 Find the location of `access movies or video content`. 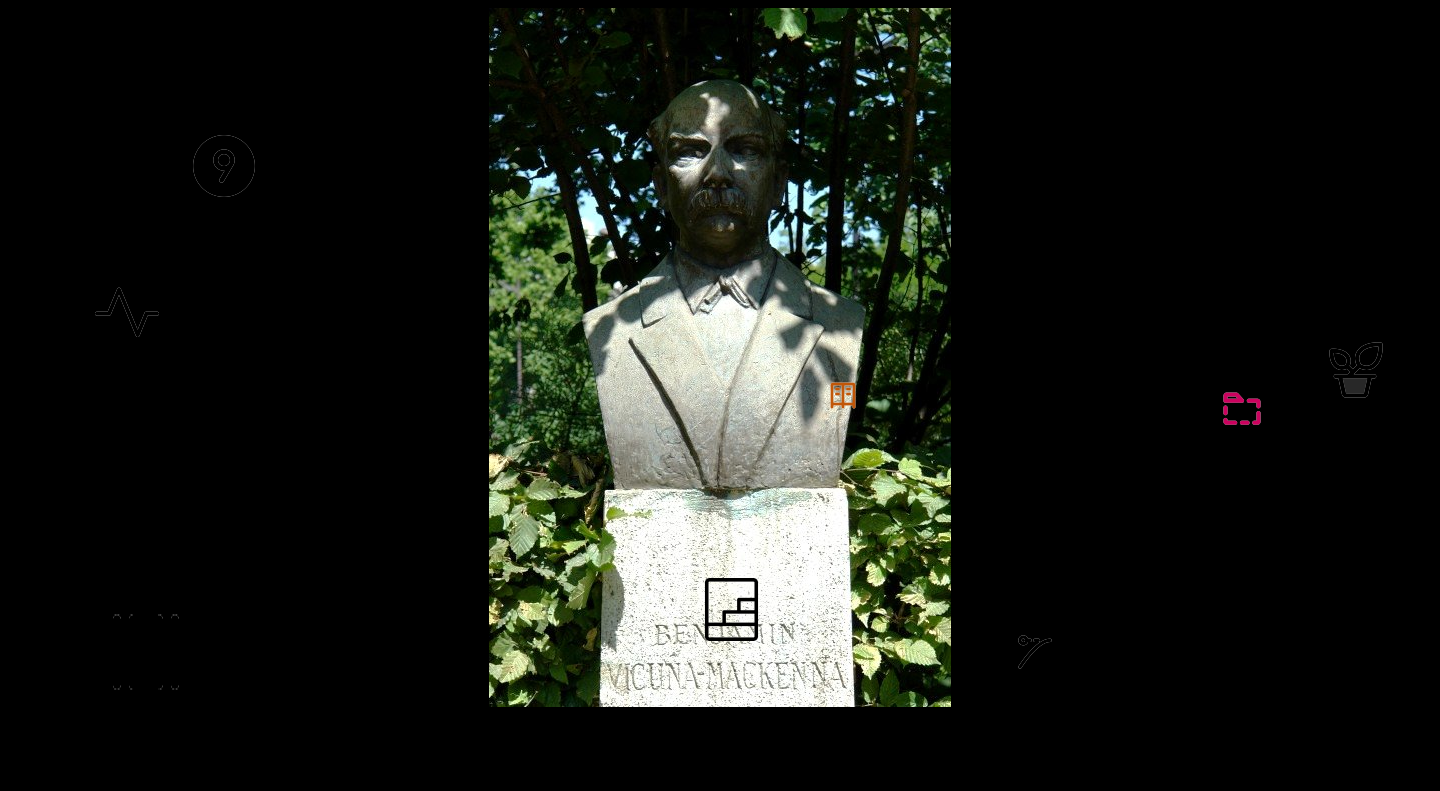

access movies or video content is located at coordinates (146, 652).